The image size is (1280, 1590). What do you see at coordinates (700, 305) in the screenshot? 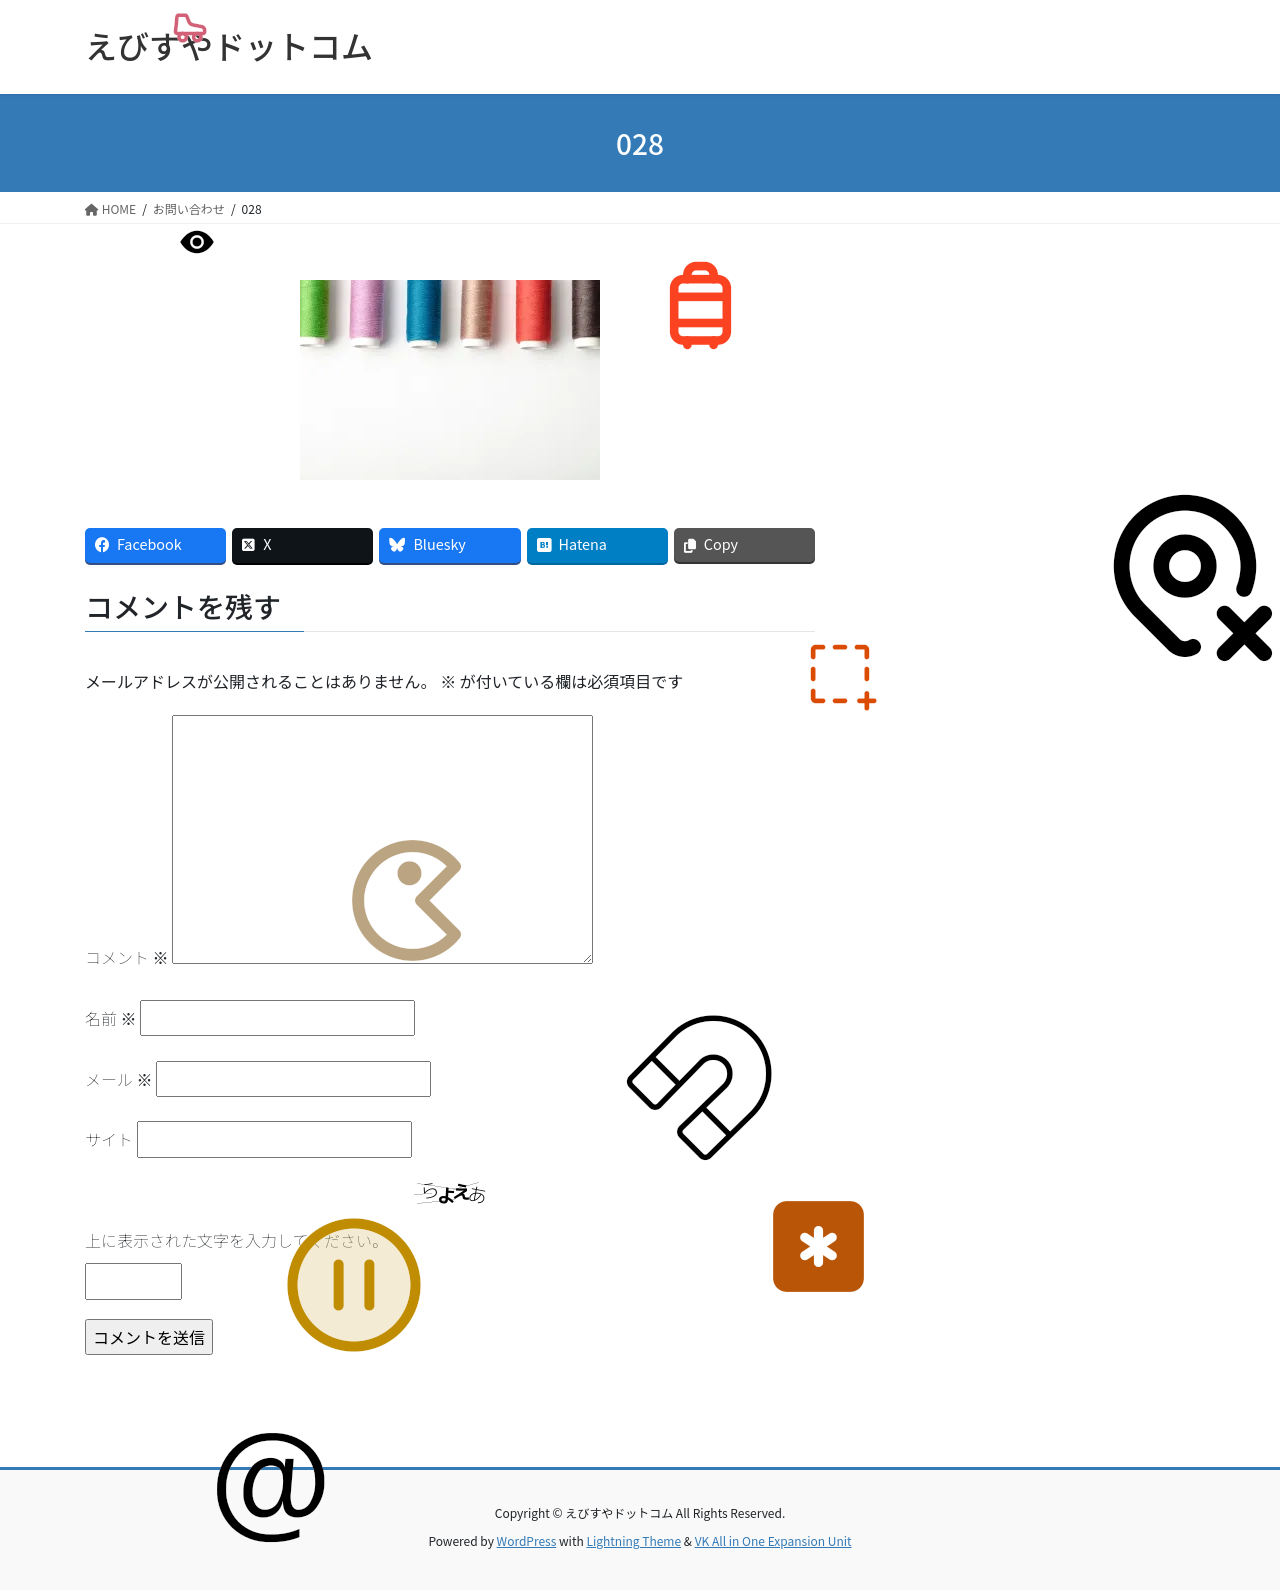
I see `access travel or trip information` at bounding box center [700, 305].